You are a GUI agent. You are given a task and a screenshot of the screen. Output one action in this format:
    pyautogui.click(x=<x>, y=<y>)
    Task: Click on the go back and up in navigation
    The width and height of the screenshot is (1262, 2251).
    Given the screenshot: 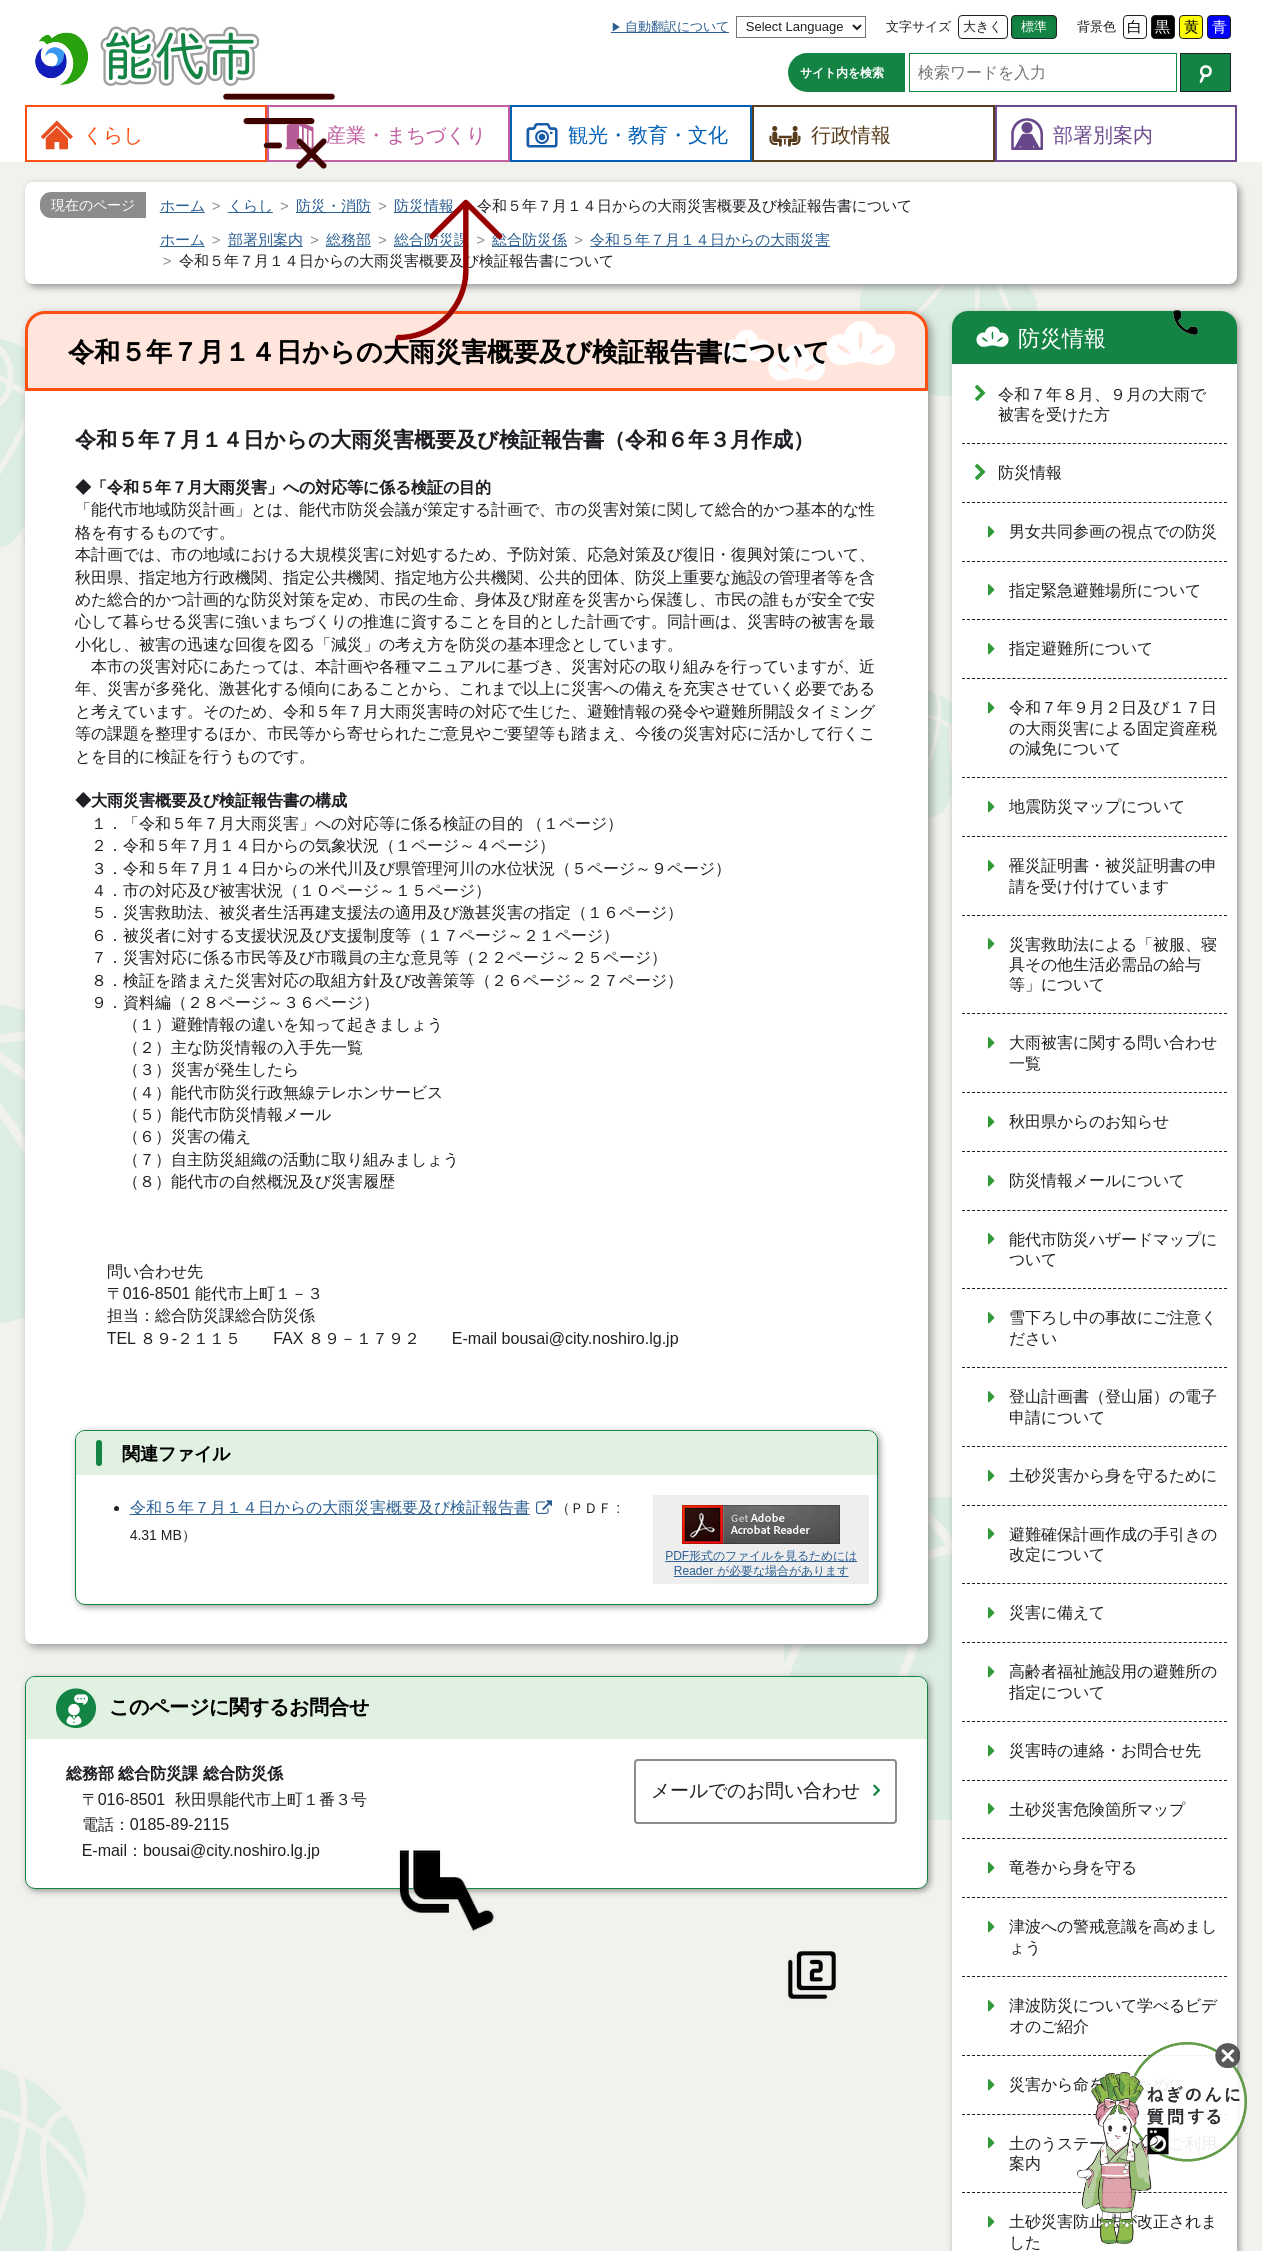 What is the action you would take?
    pyautogui.click(x=449, y=270)
    